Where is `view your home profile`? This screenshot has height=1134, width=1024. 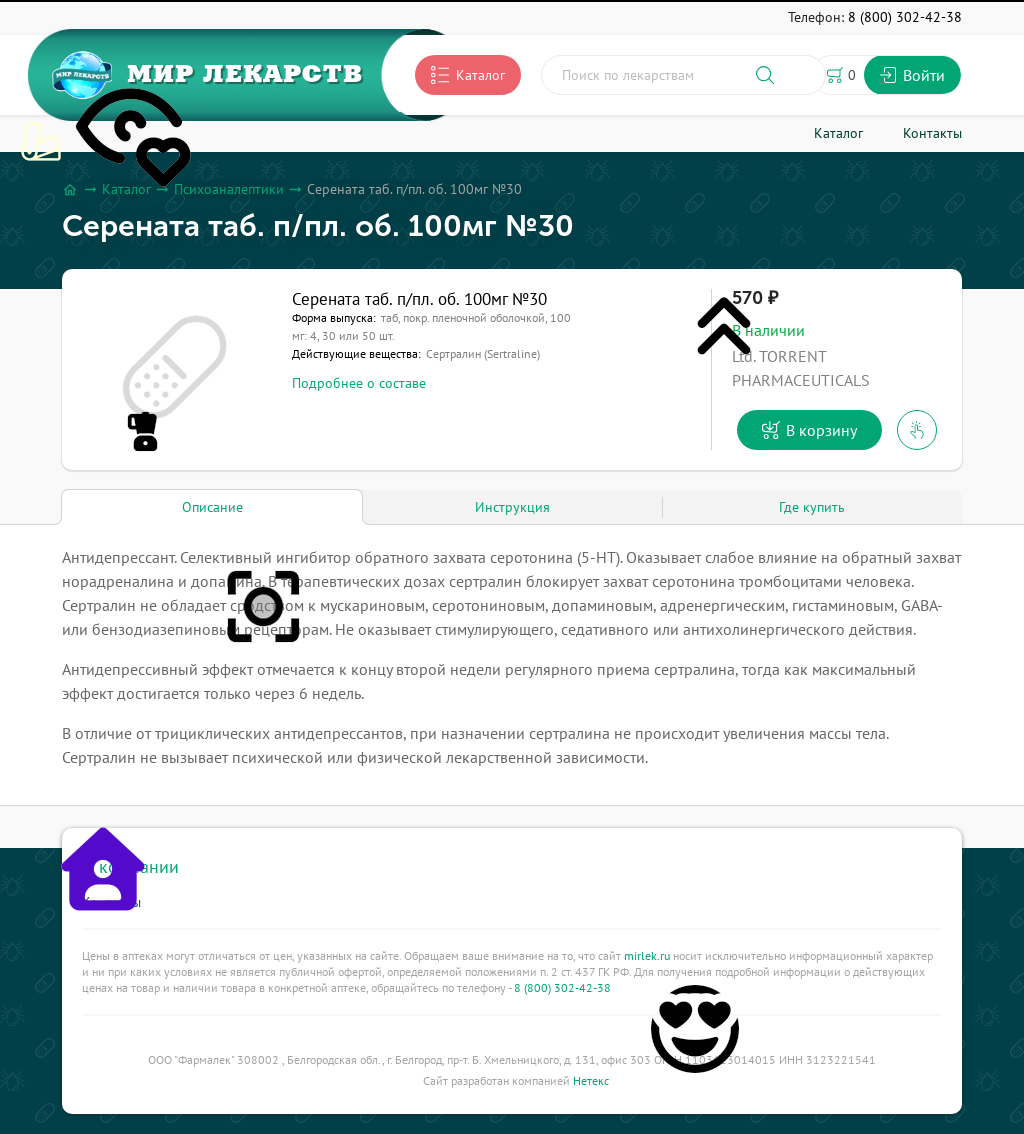
view your home profile is located at coordinates (103, 869).